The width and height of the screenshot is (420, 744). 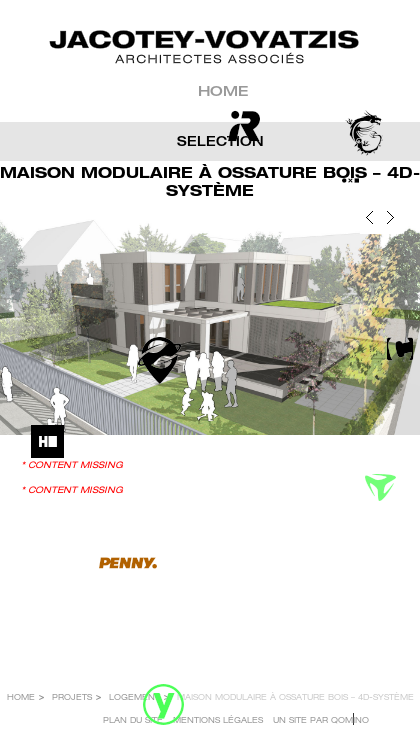 I want to click on freenet brand logo, so click(x=380, y=487).